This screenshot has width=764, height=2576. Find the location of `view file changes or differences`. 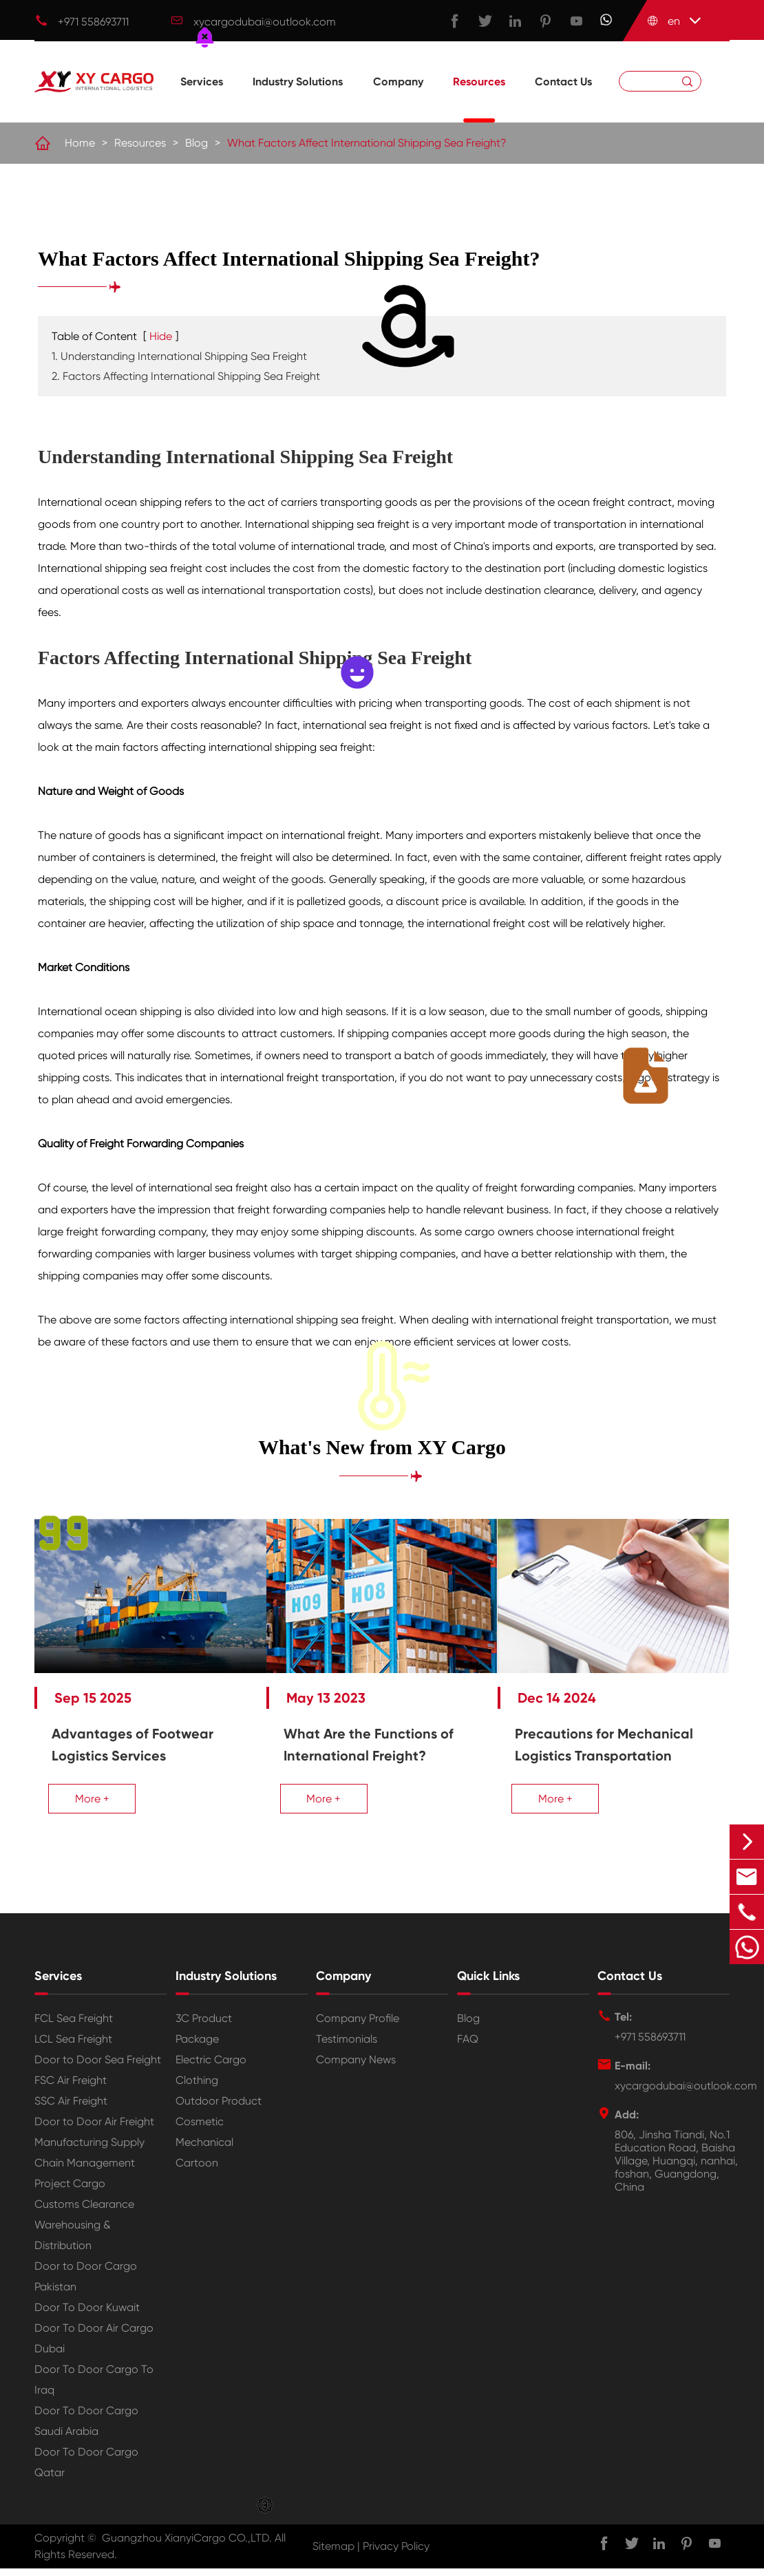

view file changes or differences is located at coordinates (646, 1076).